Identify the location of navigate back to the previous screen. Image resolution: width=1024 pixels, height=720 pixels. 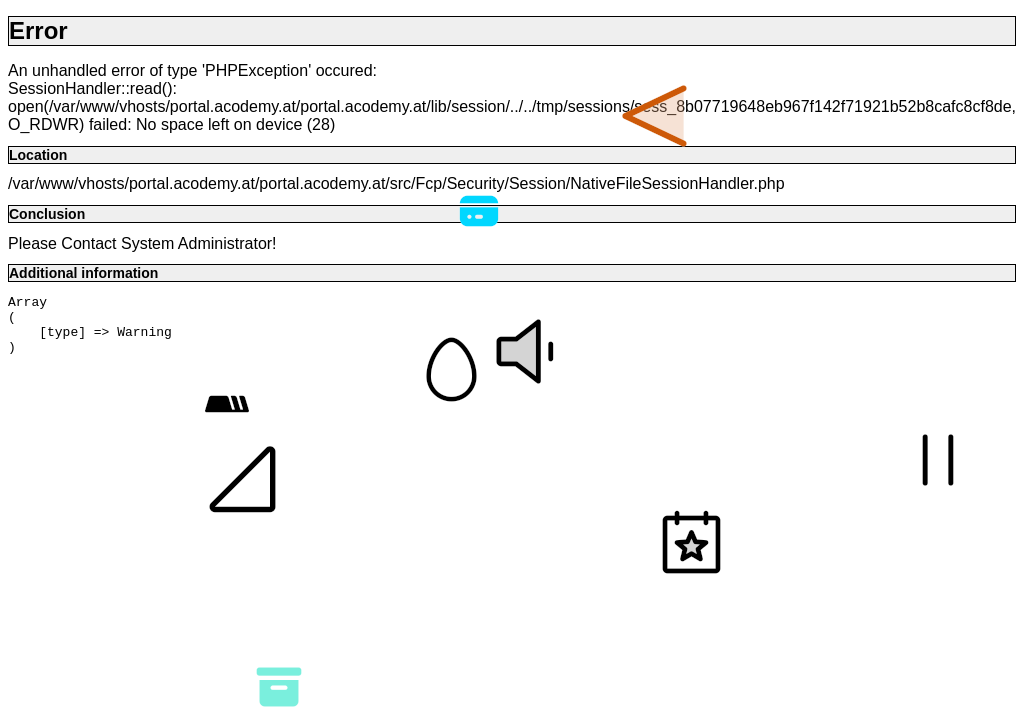
(656, 116).